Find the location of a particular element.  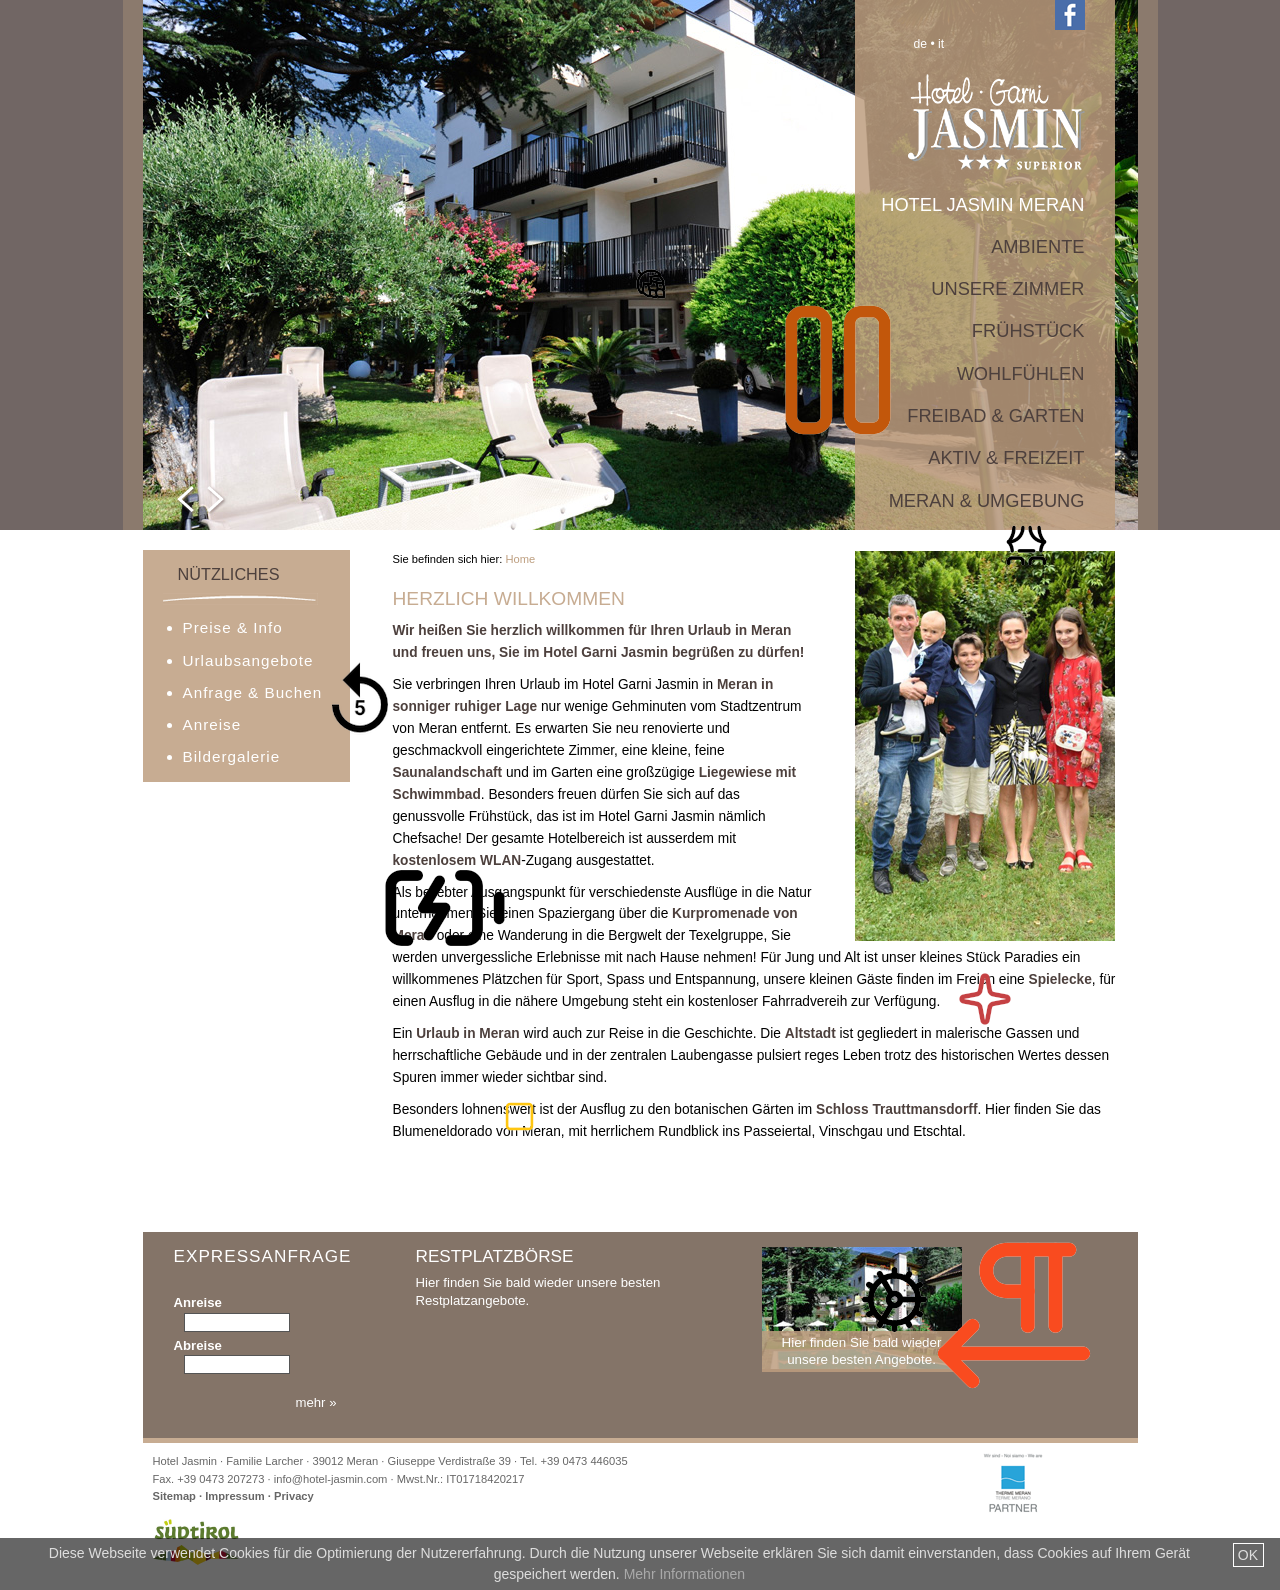

indicates AI-generated or enhanced content is located at coordinates (985, 999).